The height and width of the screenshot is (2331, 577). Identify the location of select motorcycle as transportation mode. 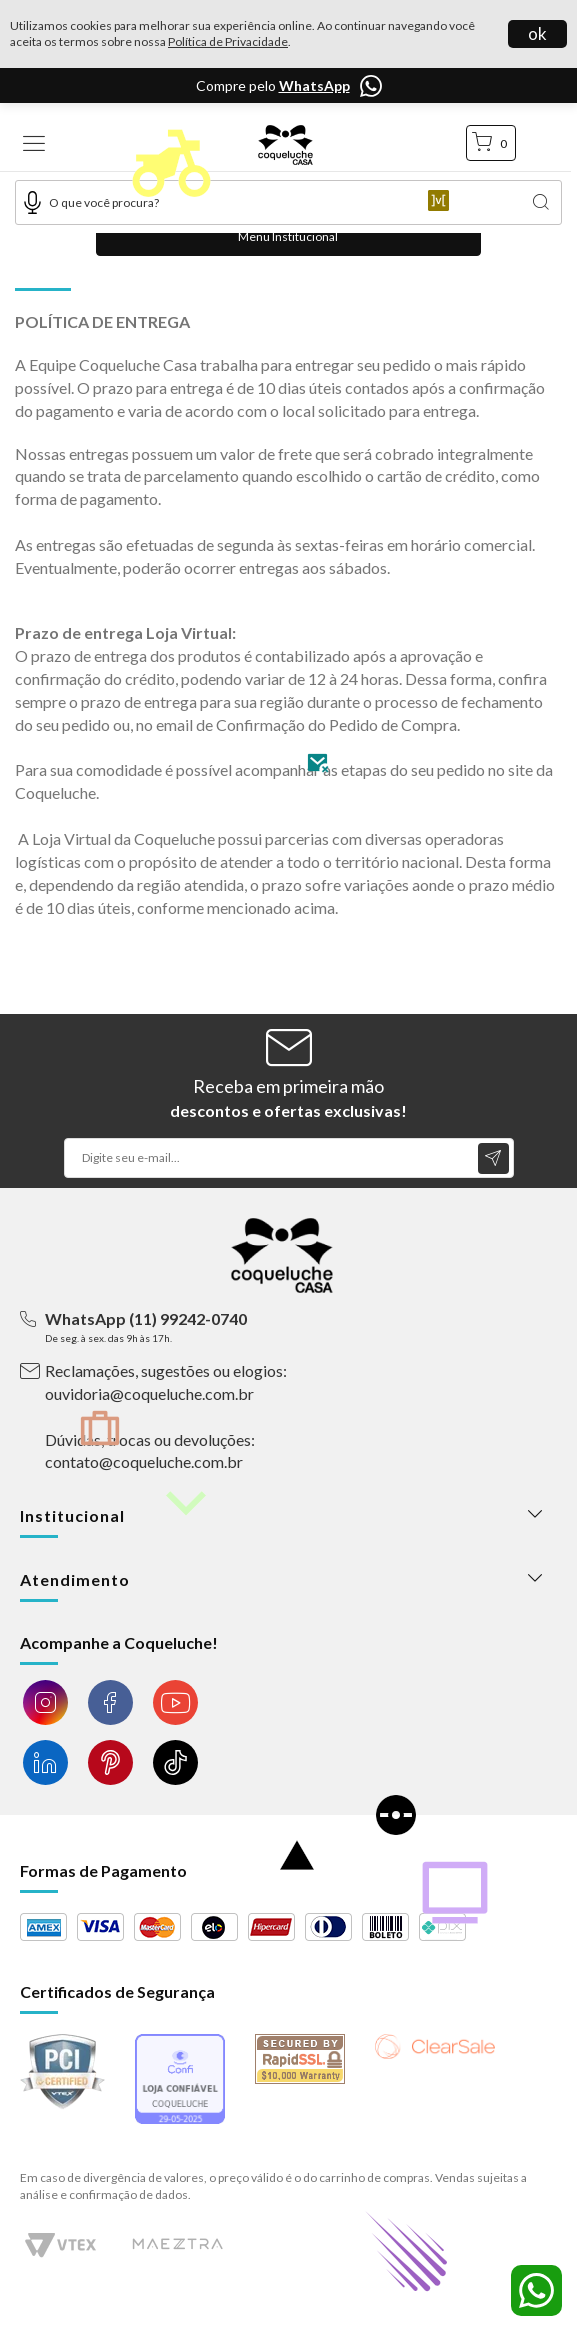
(171, 161).